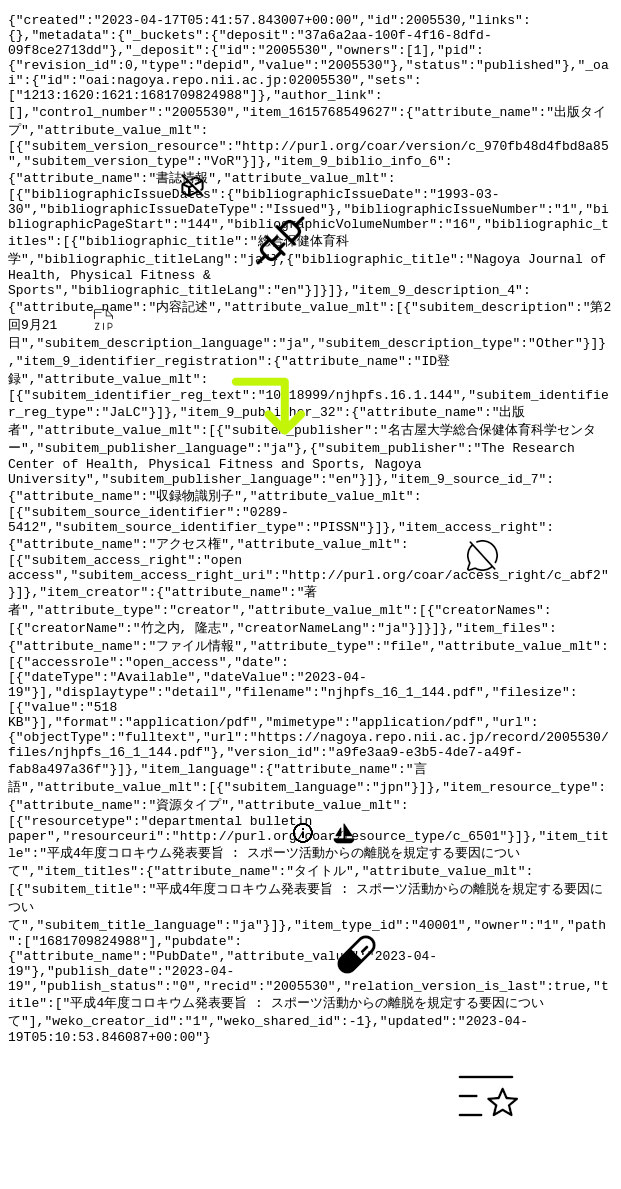 Image resolution: width=621 pixels, height=1189 pixels. What do you see at coordinates (268, 403) in the screenshot?
I see `move content right then down` at bounding box center [268, 403].